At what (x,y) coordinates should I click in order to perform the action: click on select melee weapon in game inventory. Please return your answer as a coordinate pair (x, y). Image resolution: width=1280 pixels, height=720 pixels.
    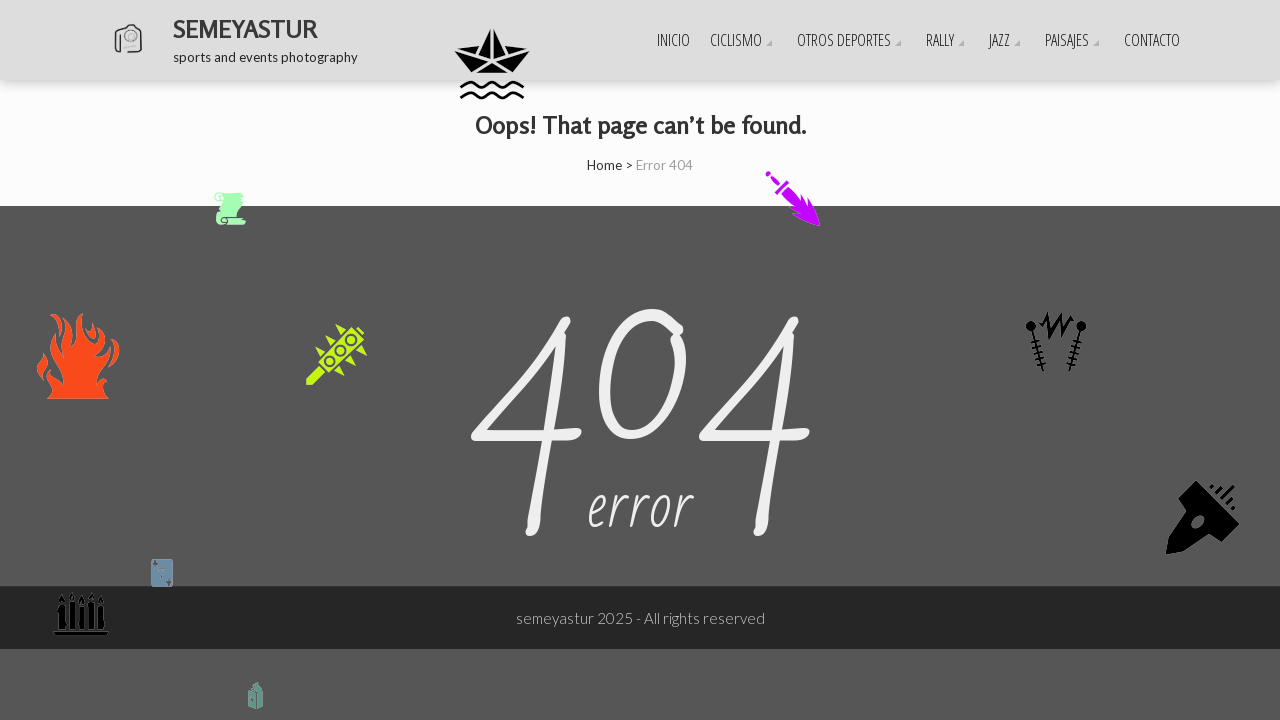
    Looking at the image, I should click on (336, 354).